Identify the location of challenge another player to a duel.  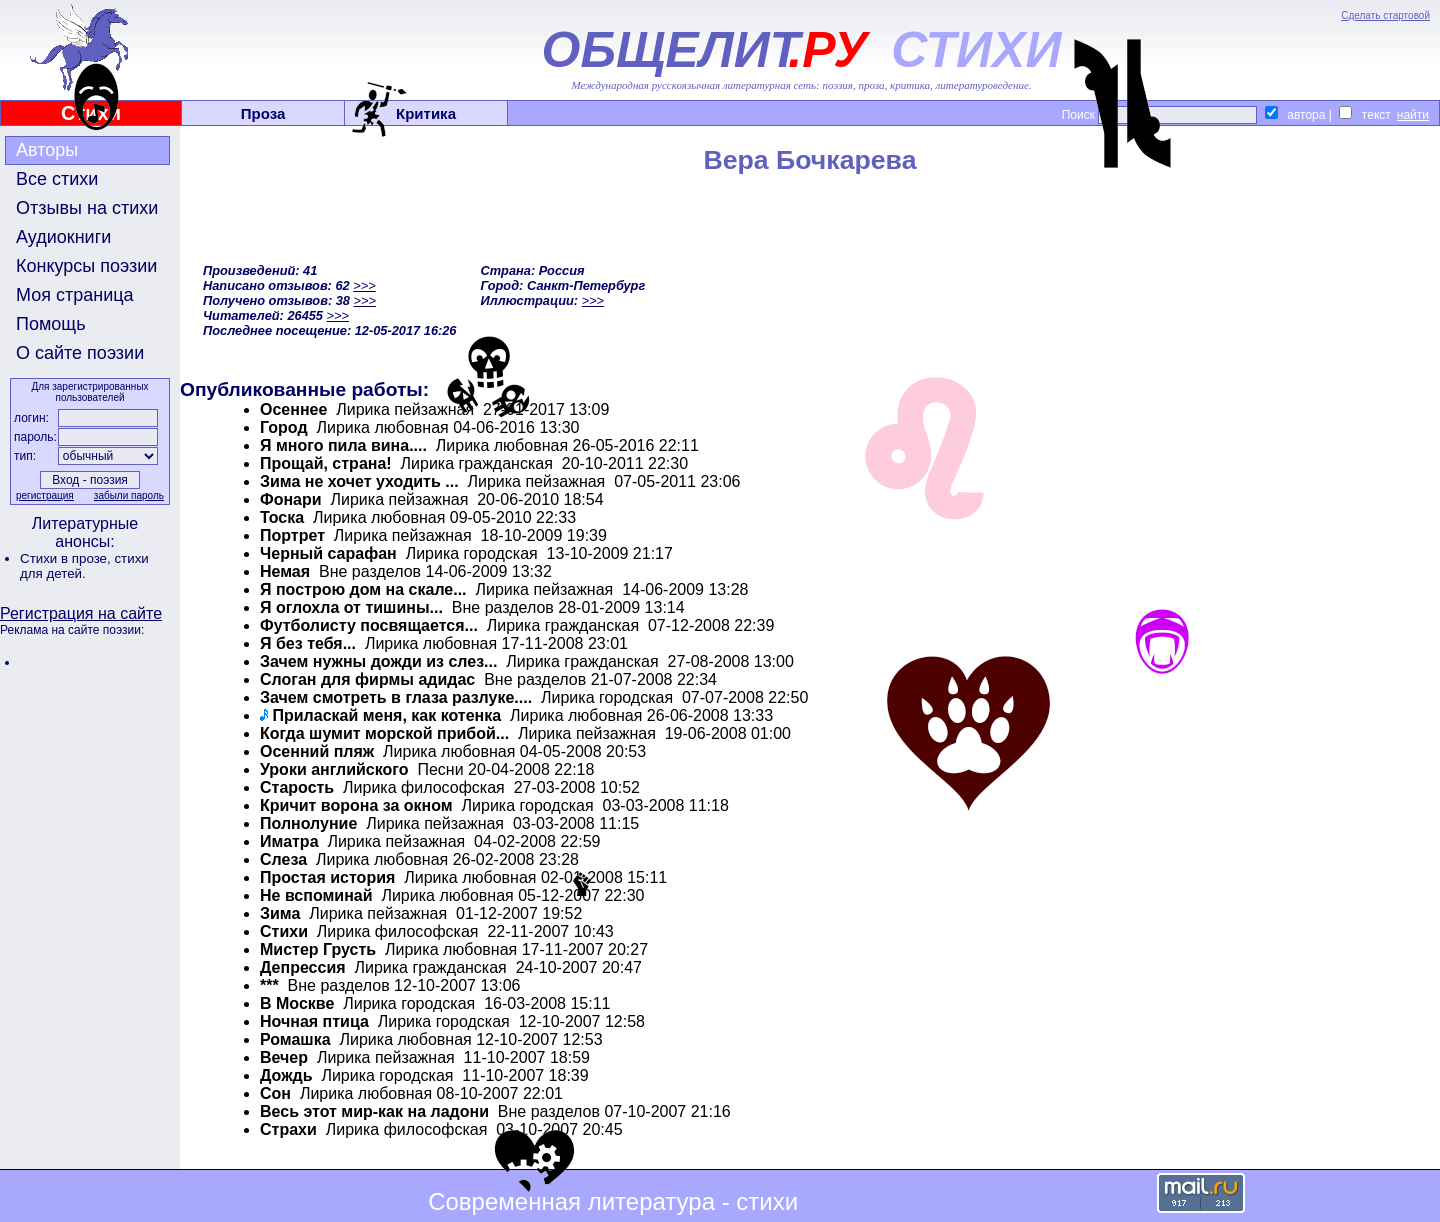
(1122, 103).